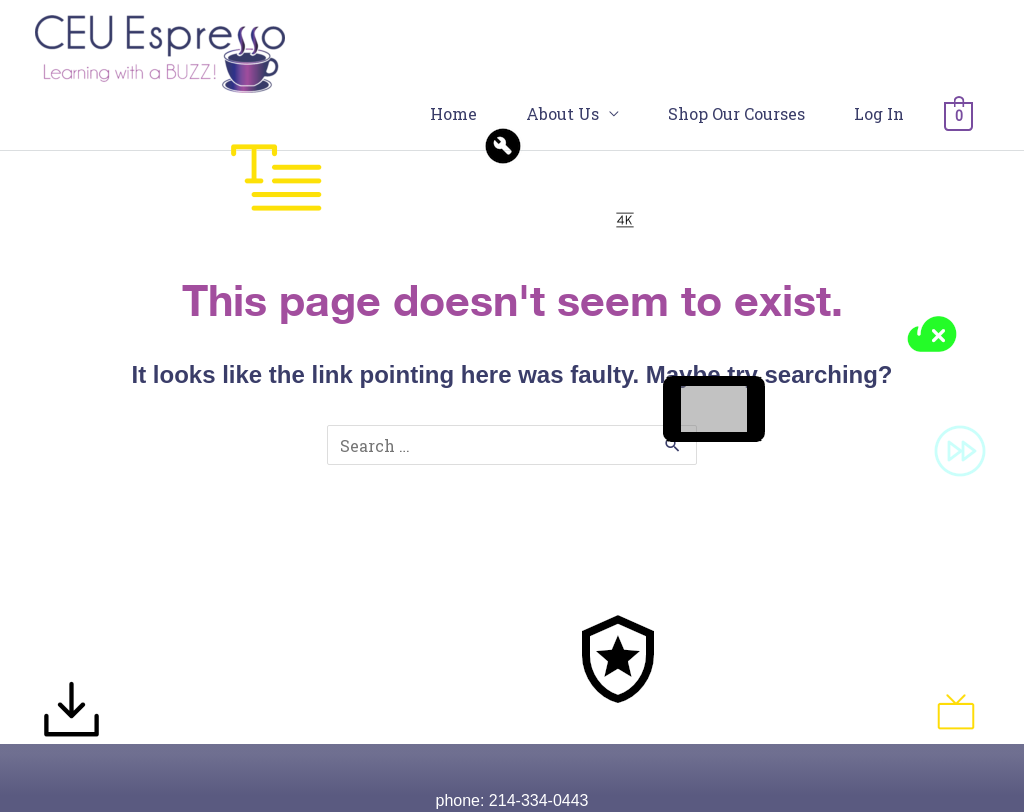 The height and width of the screenshot is (812, 1024). Describe the element at coordinates (71, 711) in the screenshot. I see `download a file or document` at that location.